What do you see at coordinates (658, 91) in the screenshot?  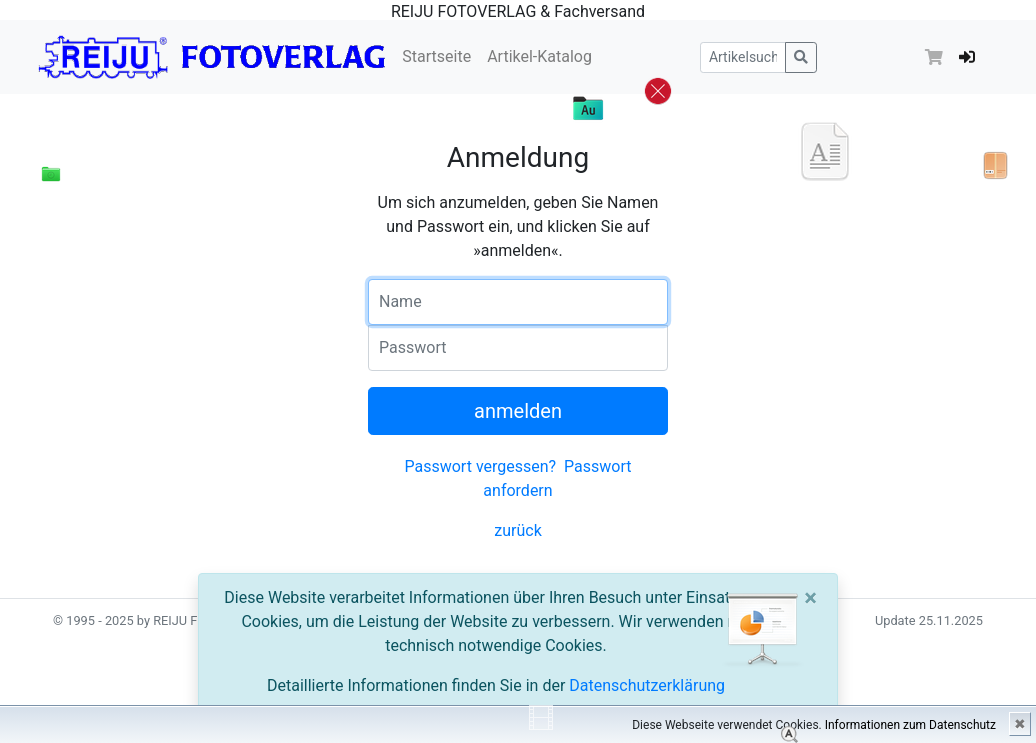 I see `indicates a file or content that cannot be read or accessed` at bounding box center [658, 91].